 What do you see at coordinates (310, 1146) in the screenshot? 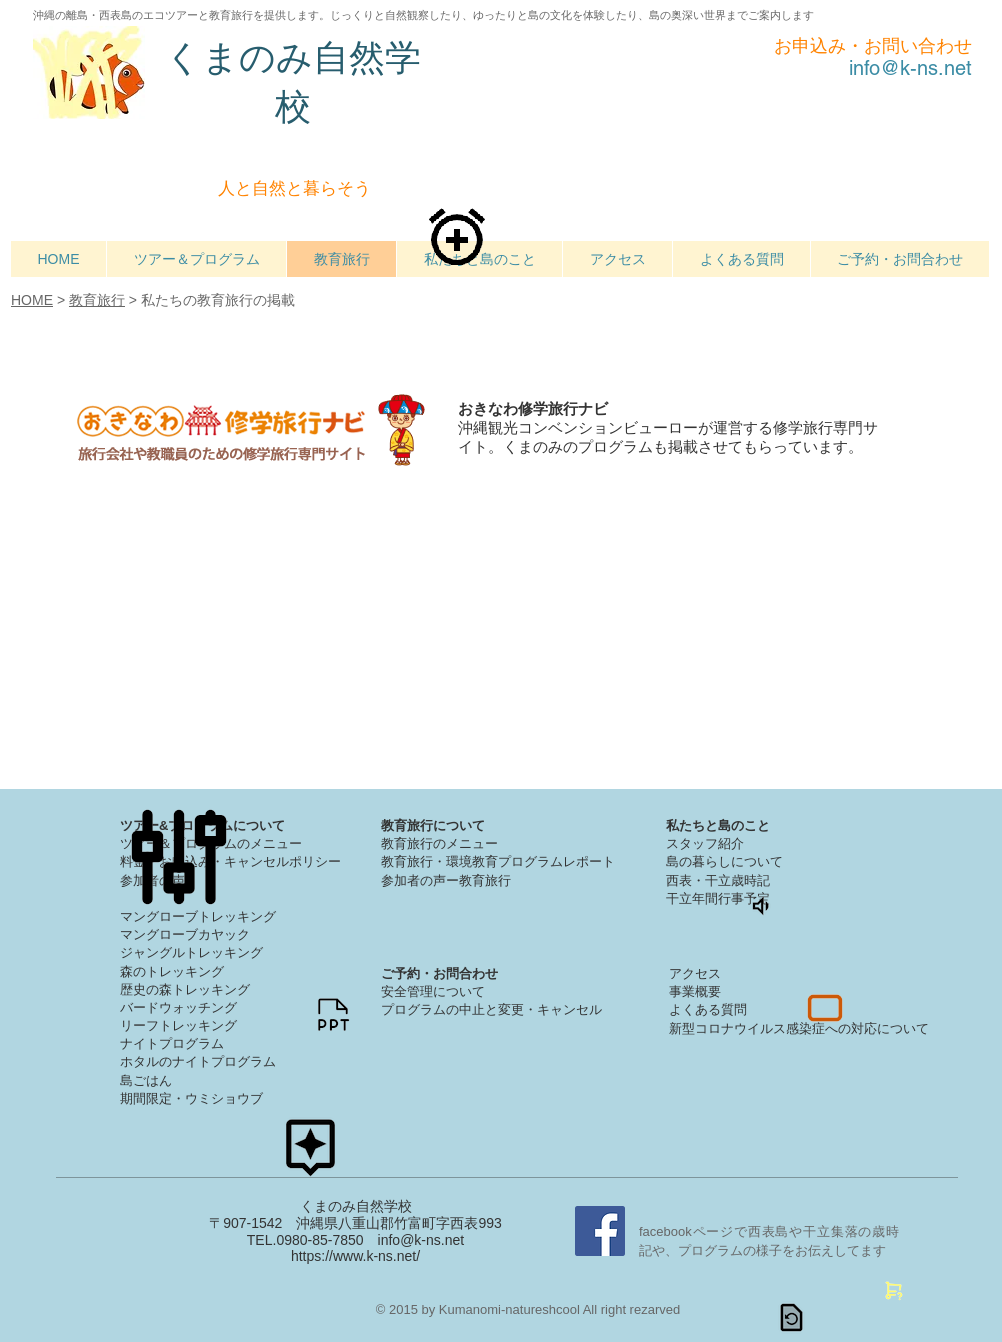
I see `access AI assistant or smart suggestions` at bounding box center [310, 1146].